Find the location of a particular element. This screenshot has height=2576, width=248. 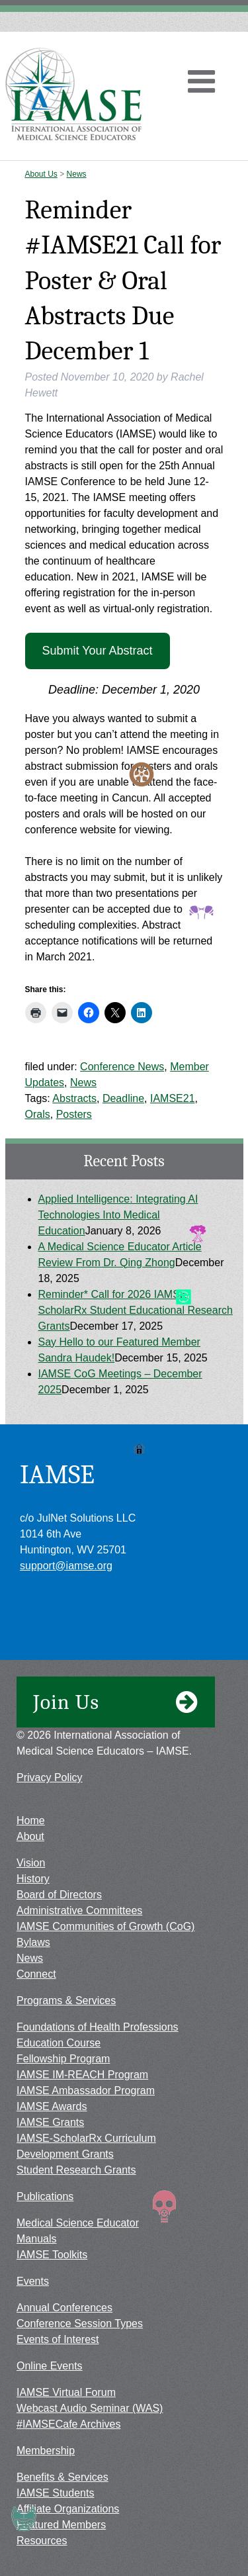

represents nature or environmental features in a game is located at coordinates (198, 1234).